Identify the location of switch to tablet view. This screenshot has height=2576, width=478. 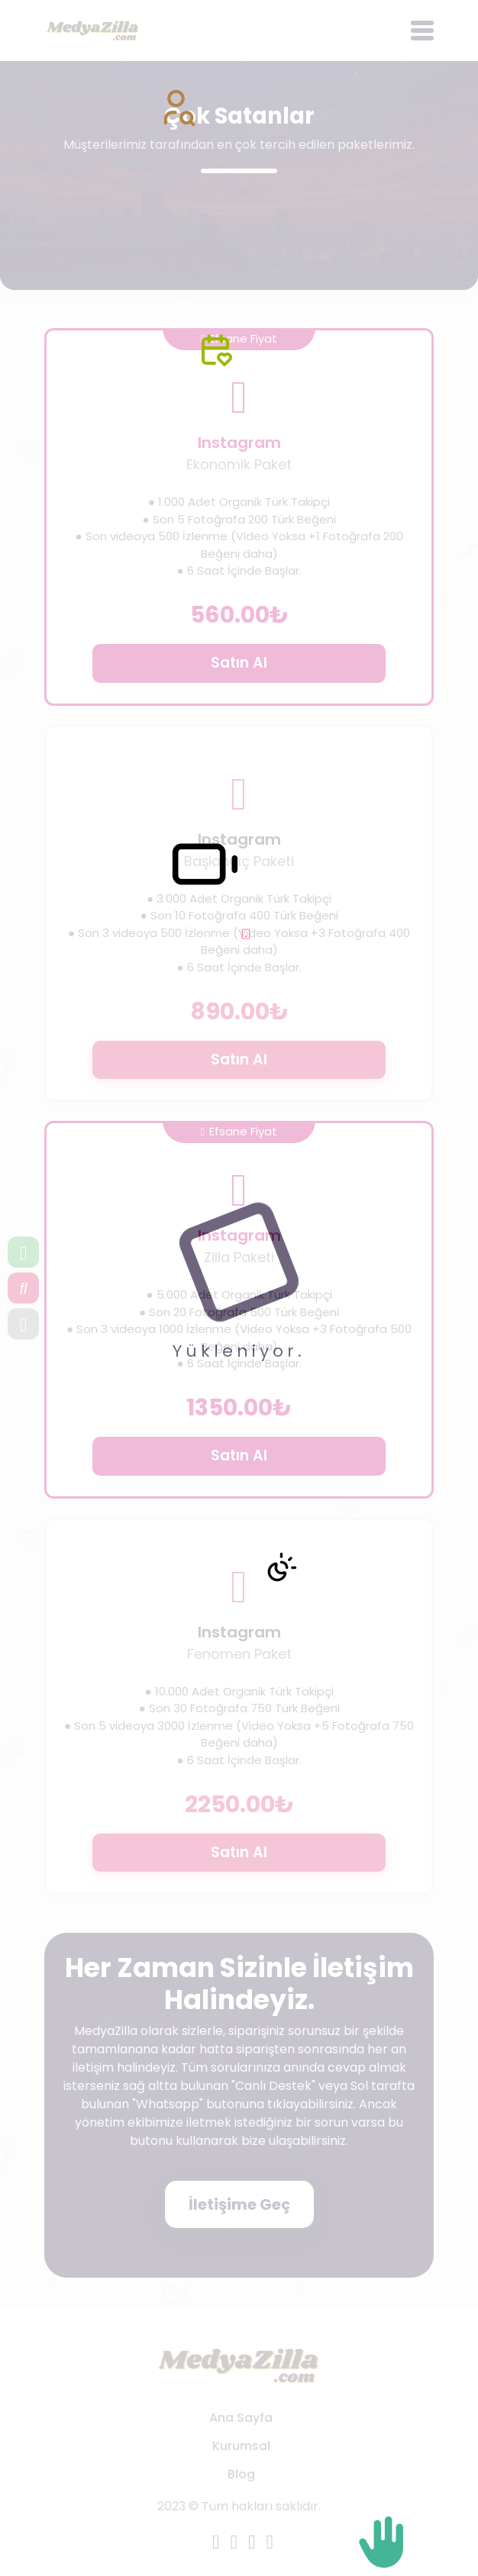
(246, 934).